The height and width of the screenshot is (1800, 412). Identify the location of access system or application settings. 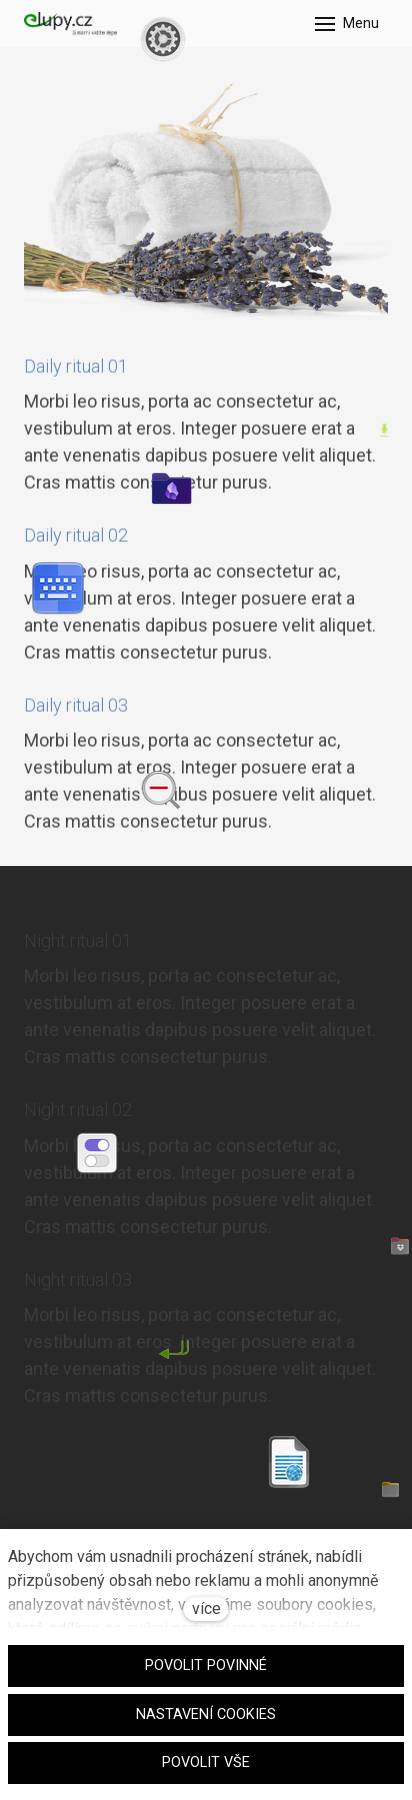
(163, 39).